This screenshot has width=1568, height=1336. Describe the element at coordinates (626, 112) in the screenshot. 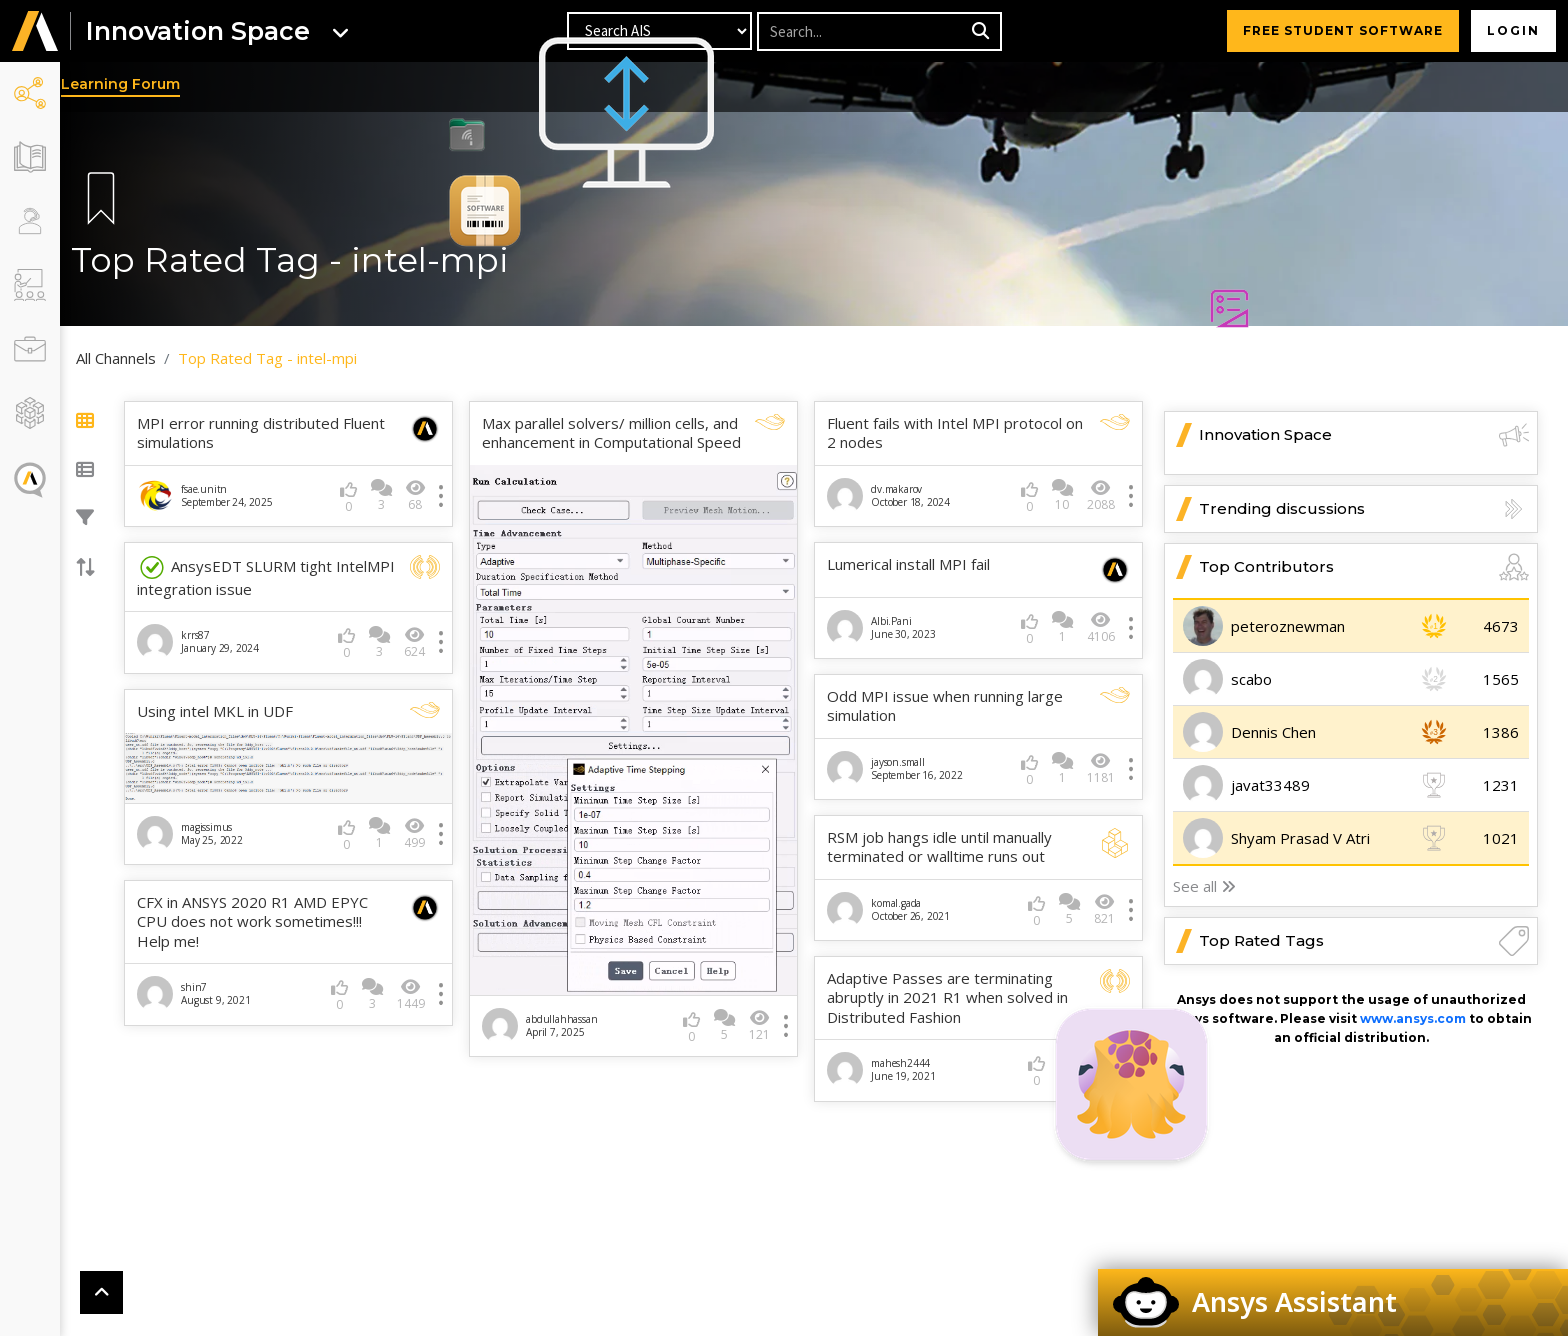

I see `rotate or flip display orientation` at that location.